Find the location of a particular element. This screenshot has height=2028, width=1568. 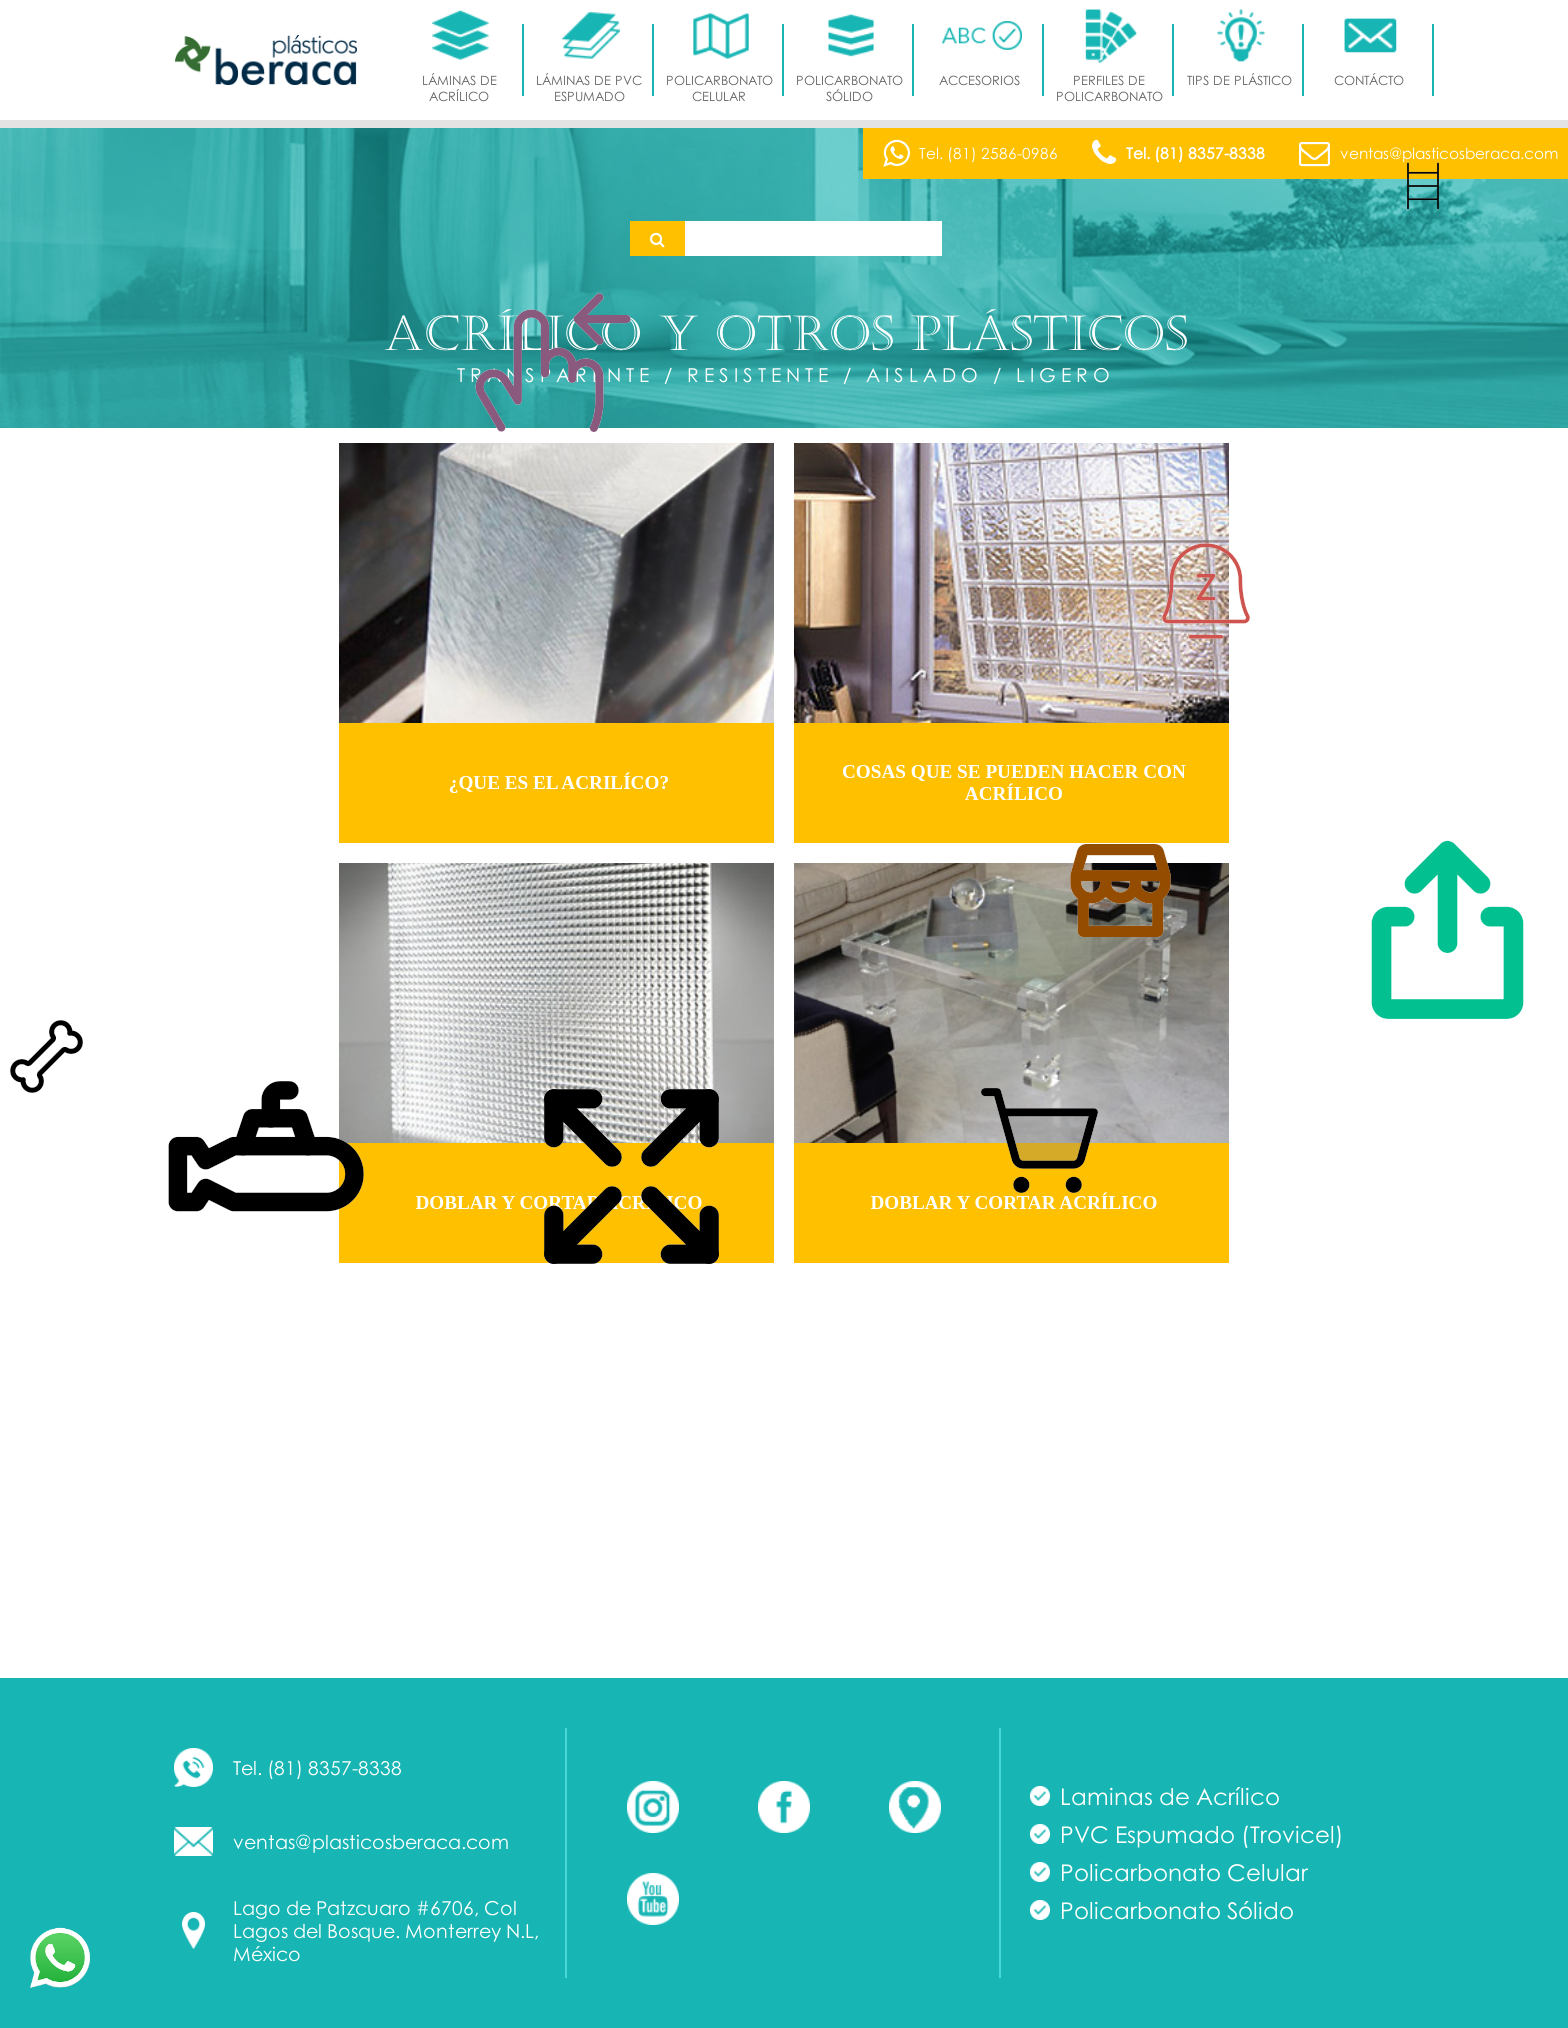

export or share content to another app is located at coordinates (1447, 936).